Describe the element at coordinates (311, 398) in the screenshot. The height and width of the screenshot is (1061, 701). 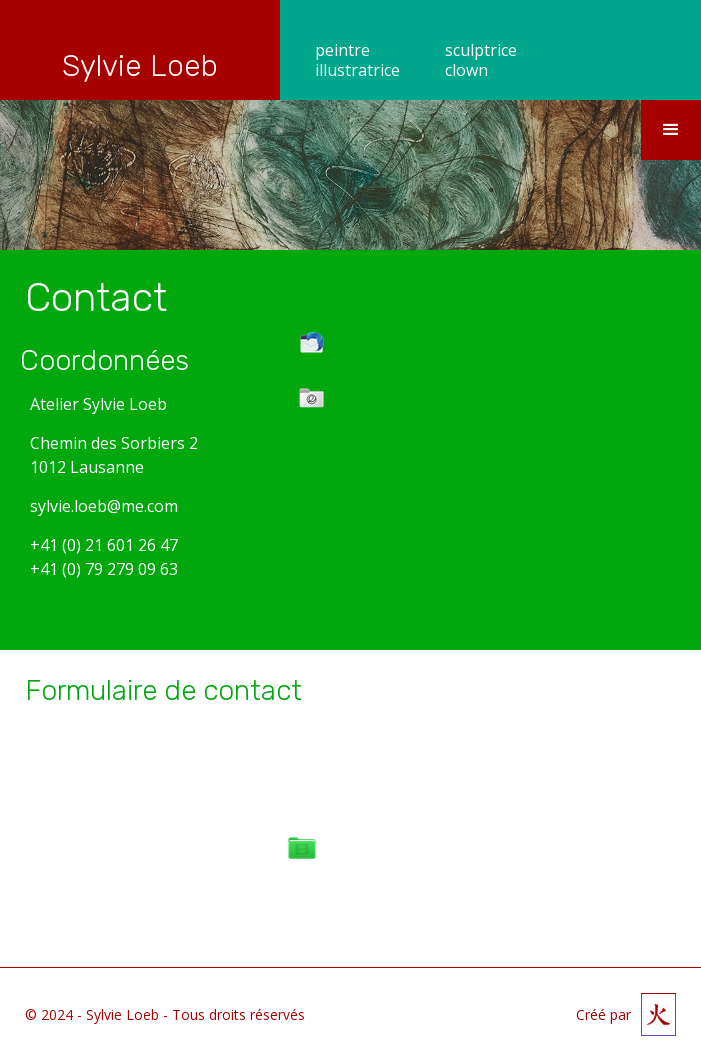
I see `open elementary OS system folder` at that location.